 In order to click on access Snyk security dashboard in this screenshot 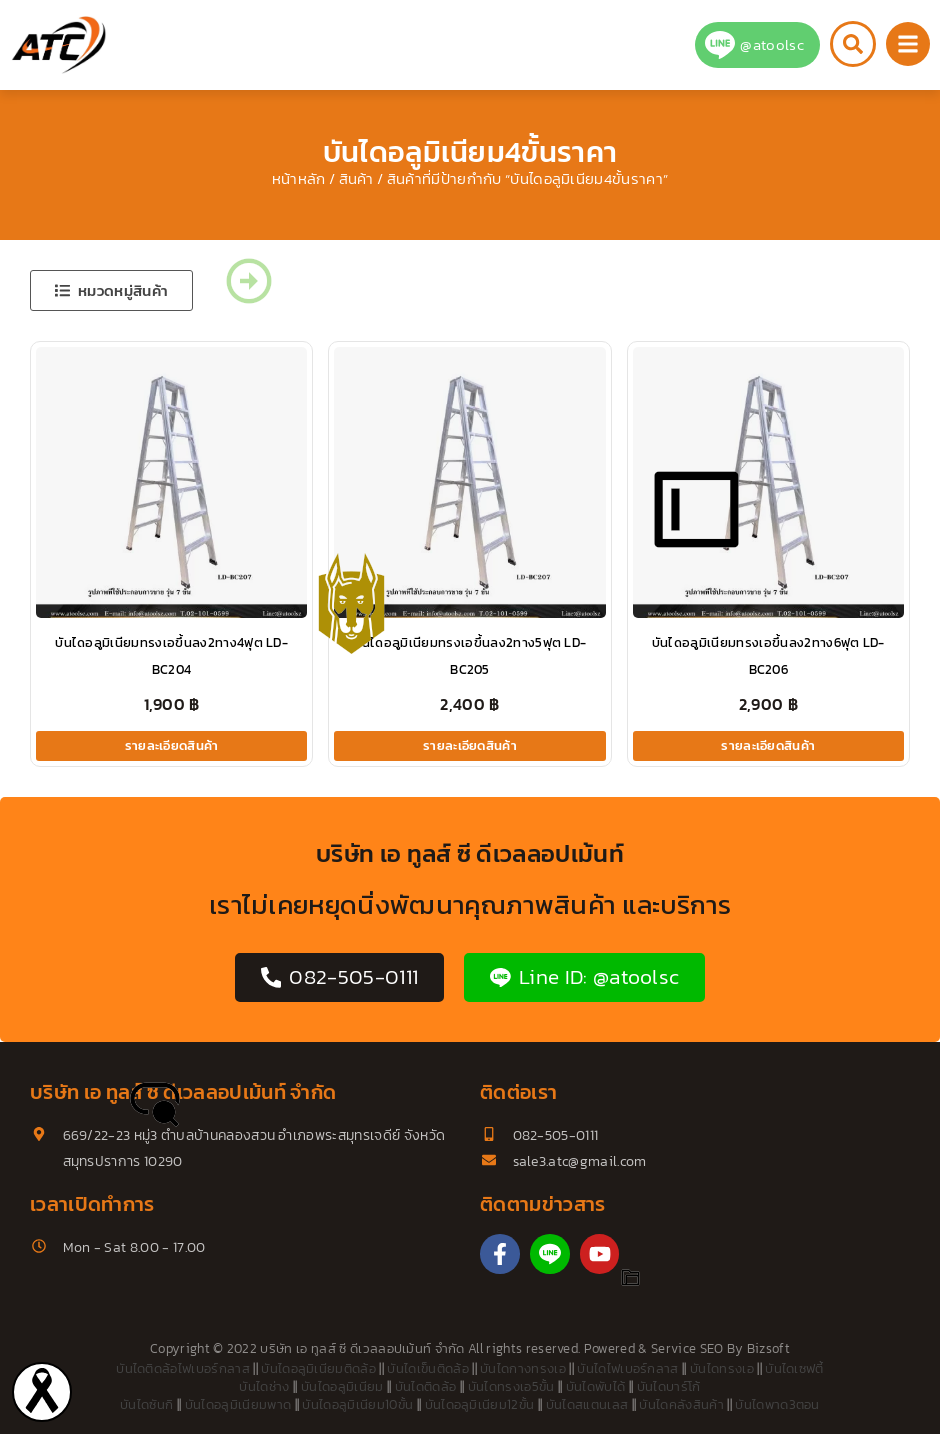, I will do `click(351, 603)`.